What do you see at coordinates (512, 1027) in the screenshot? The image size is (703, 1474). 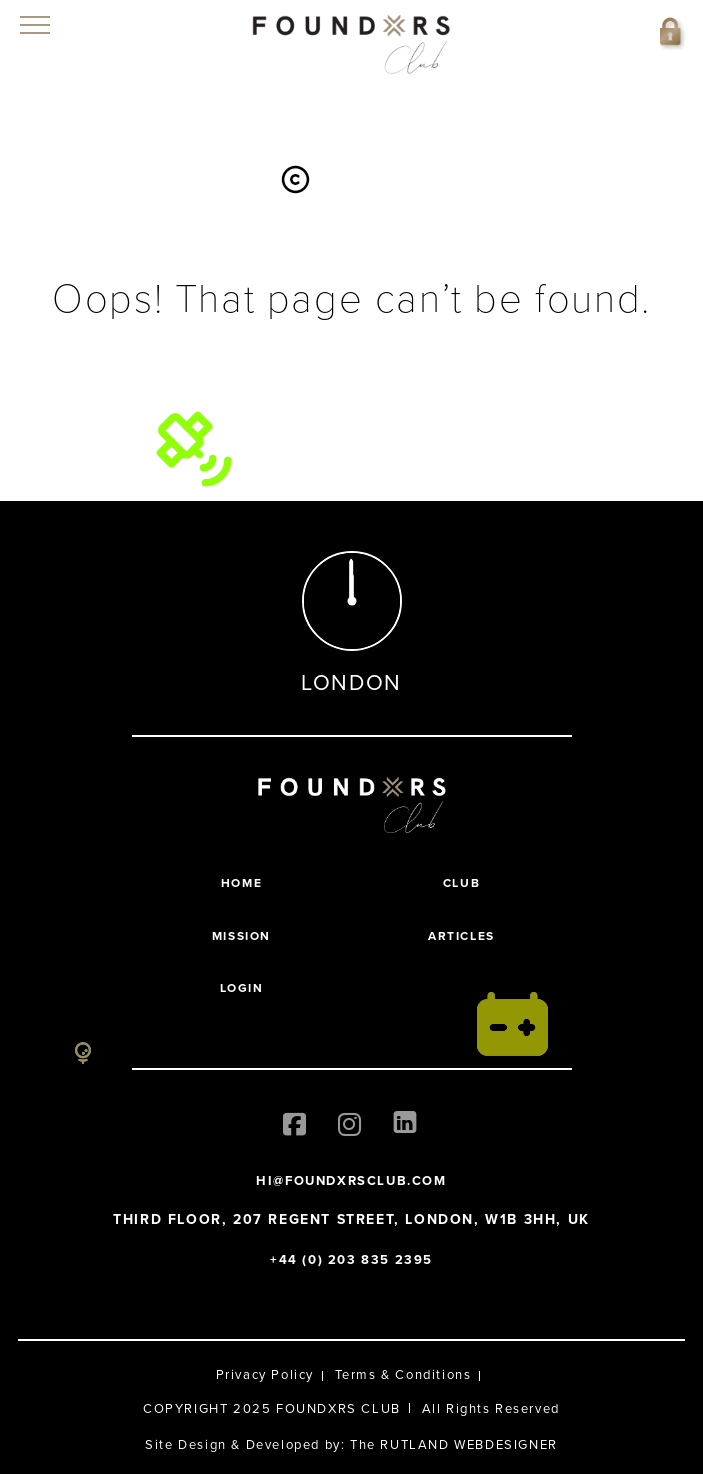 I see `indicates vehicle battery status` at bounding box center [512, 1027].